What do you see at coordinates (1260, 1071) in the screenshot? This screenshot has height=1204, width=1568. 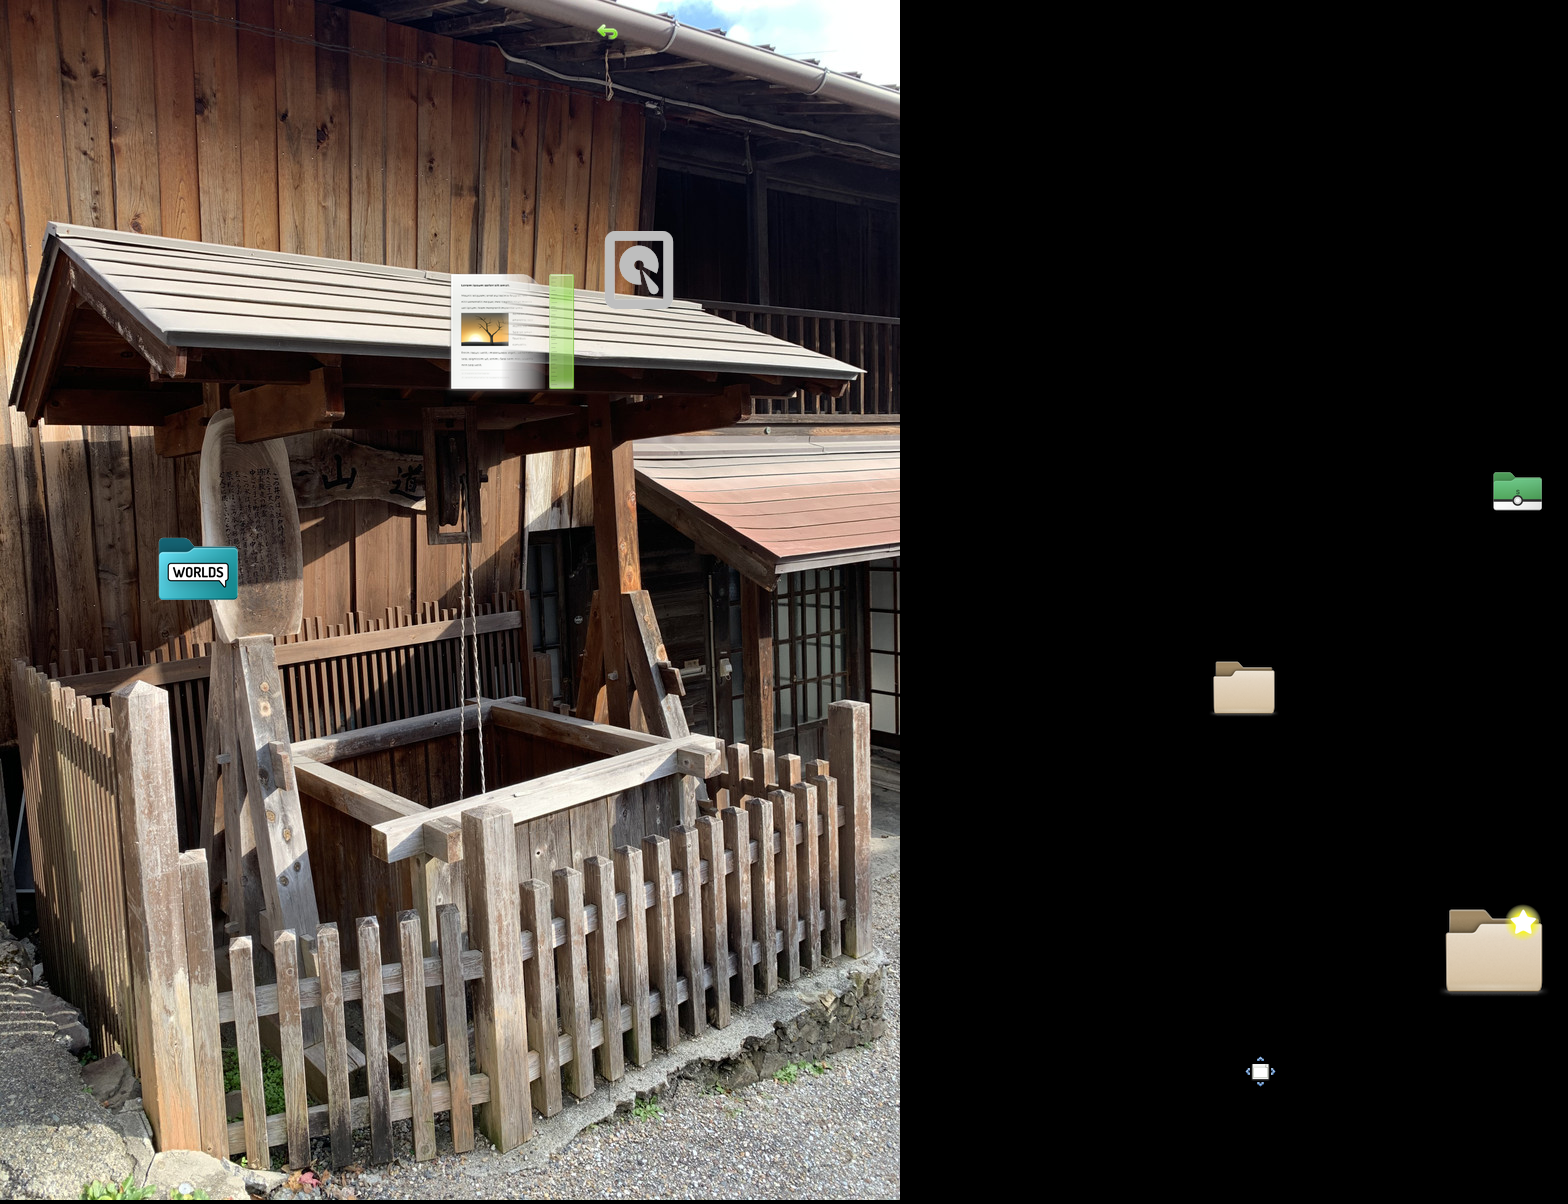 I see `expand window to fullscreen mode` at bounding box center [1260, 1071].